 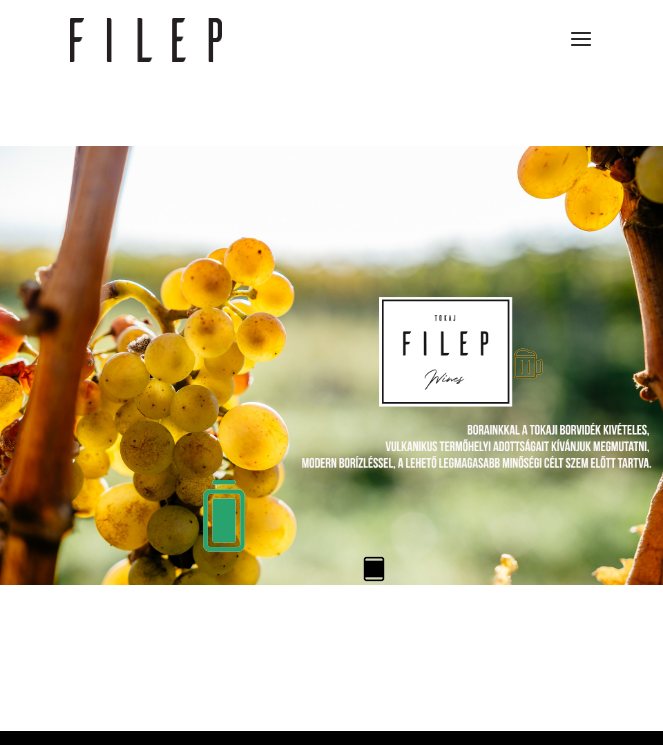 What do you see at coordinates (224, 517) in the screenshot?
I see `indicates battery is fully charged` at bounding box center [224, 517].